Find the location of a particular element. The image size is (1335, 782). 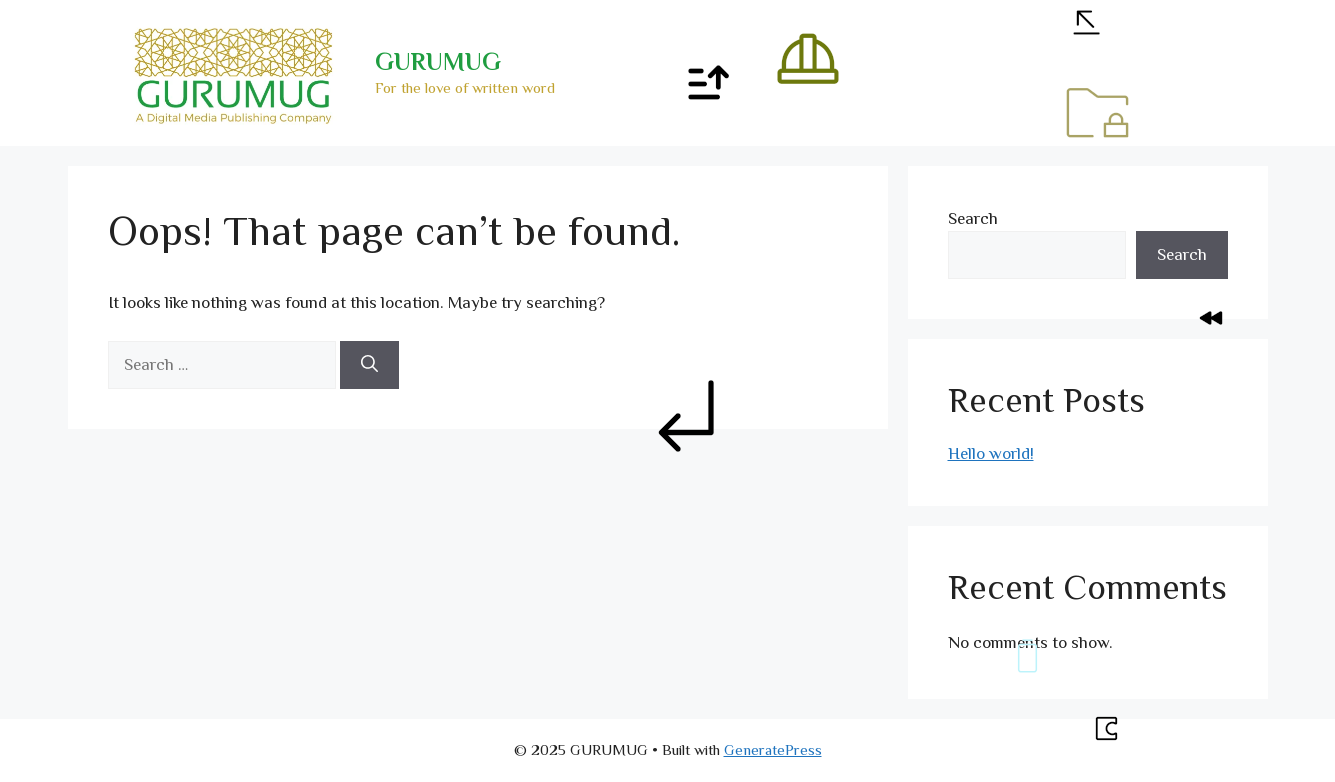

skip to previous track is located at coordinates (1211, 318).